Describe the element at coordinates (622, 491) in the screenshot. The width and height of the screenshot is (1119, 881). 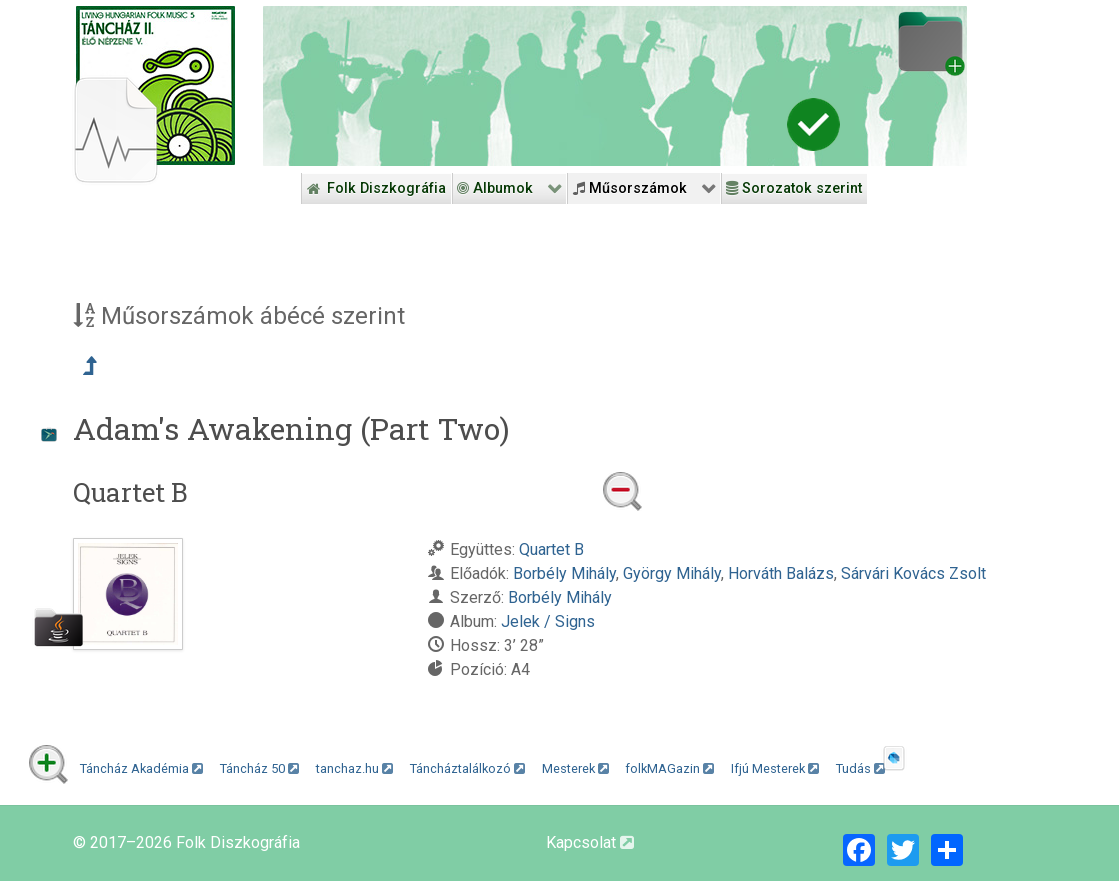
I see `zoom out of the current view` at that location.